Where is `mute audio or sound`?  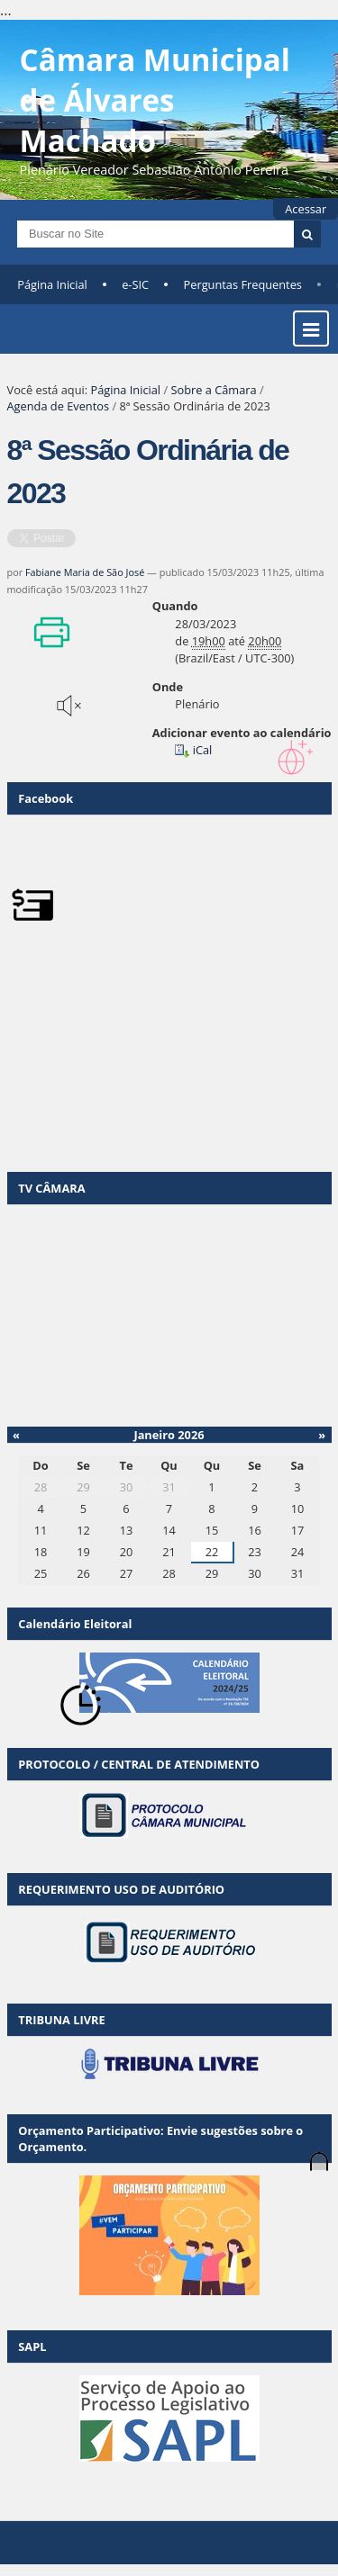 mute audio or sound is located at coordinates (69, 706).